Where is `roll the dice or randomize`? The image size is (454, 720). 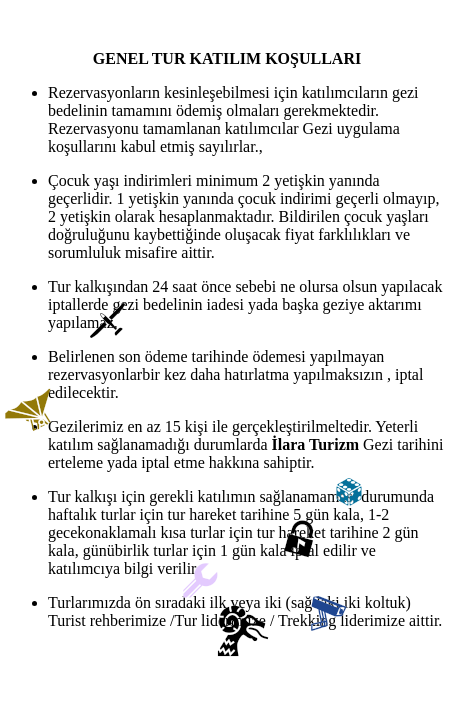 roll the dice or randomize is located at coordinates (349, 492).